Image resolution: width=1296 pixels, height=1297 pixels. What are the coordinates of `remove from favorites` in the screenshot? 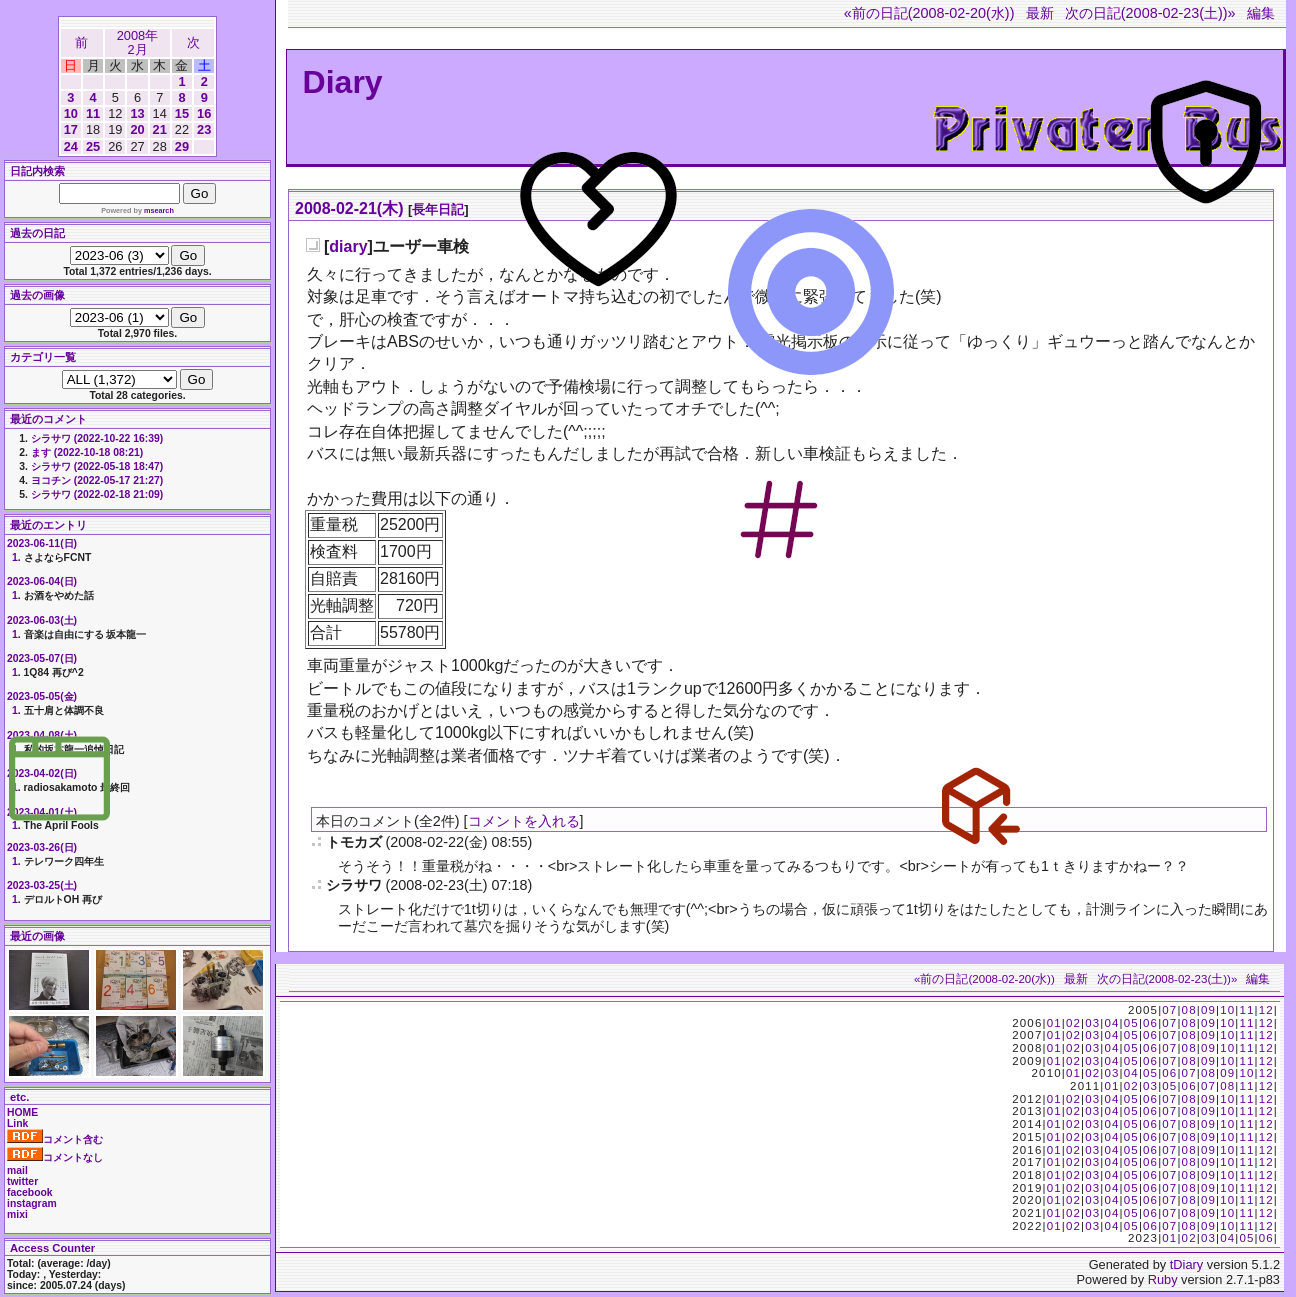 It's located at (598, 213).